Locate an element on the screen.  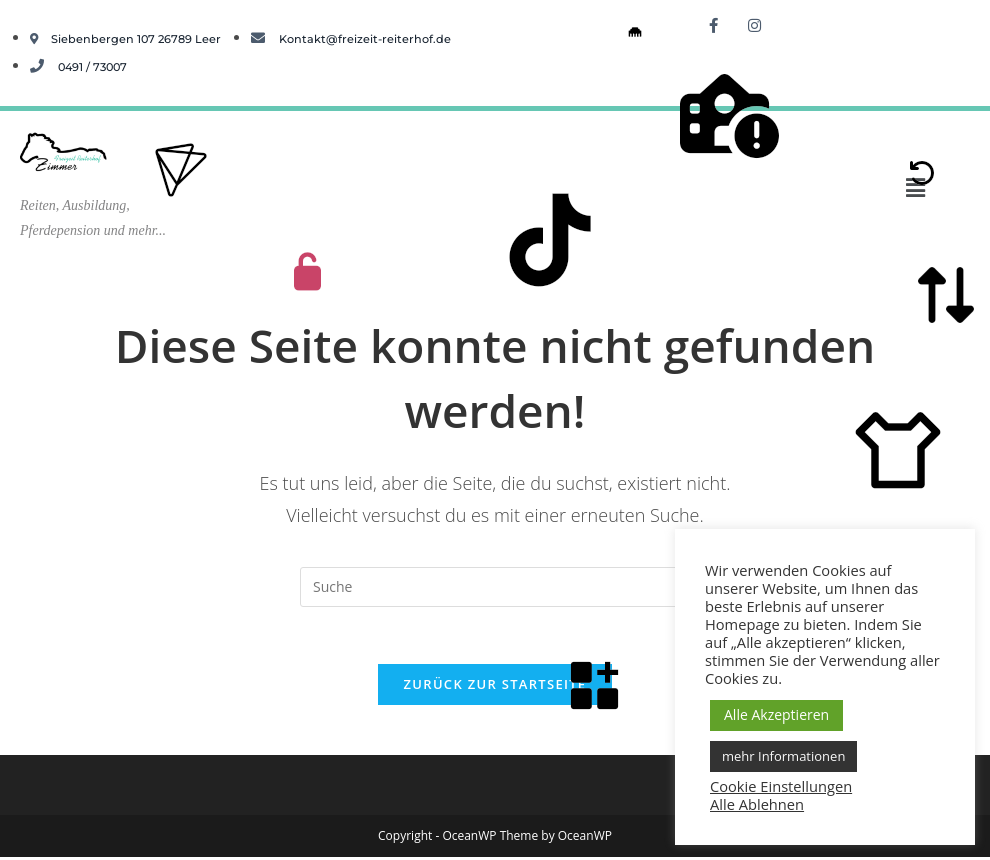
unlock this item or feature is located at coordinates (307, 272).